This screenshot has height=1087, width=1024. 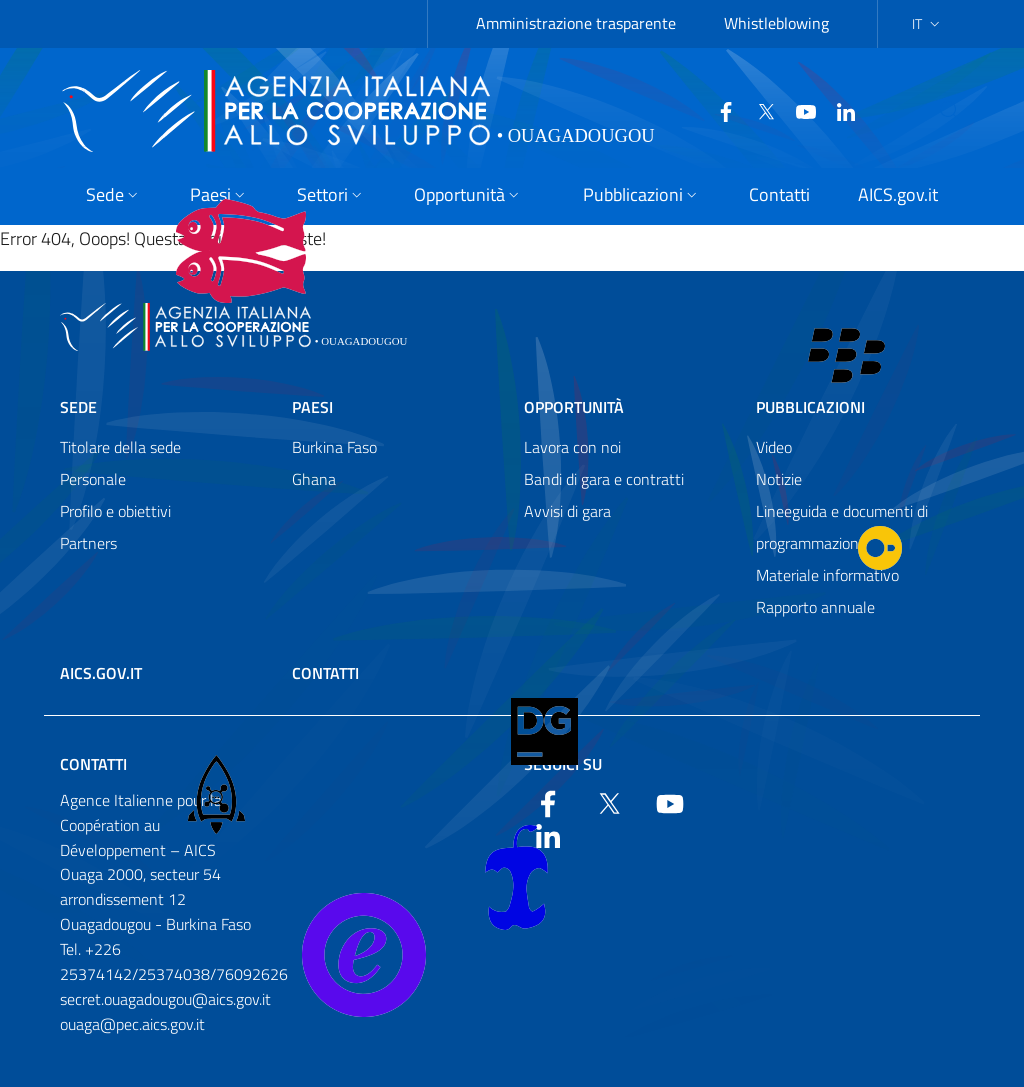 What do you see at coordinates (516, 877) in the screenshot?
I see `nf-core bioinformatics workflow community logo` at bounding box center [516, 877].